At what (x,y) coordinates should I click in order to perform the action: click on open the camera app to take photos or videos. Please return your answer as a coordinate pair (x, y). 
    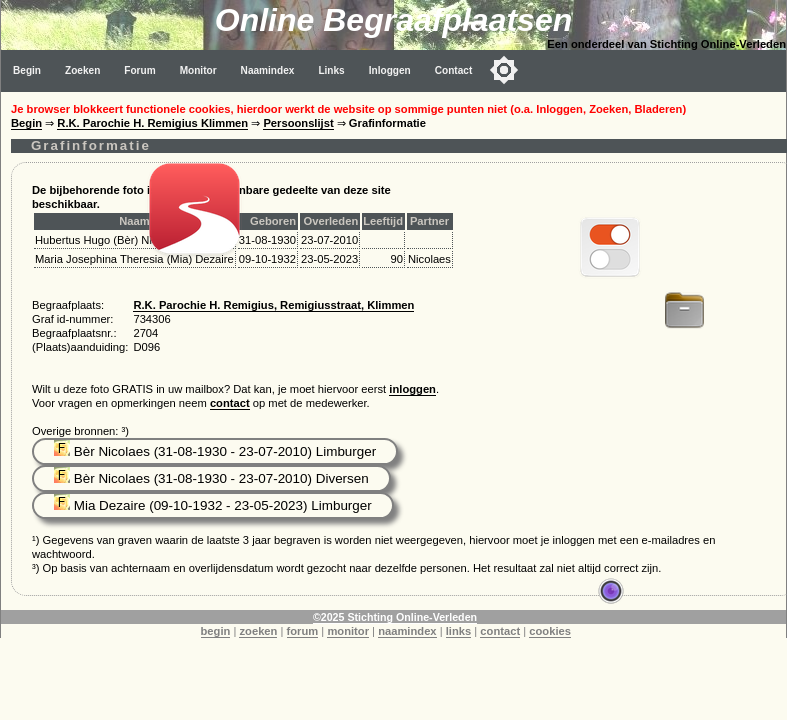
    Looking at the image, I should click on (611, 591).